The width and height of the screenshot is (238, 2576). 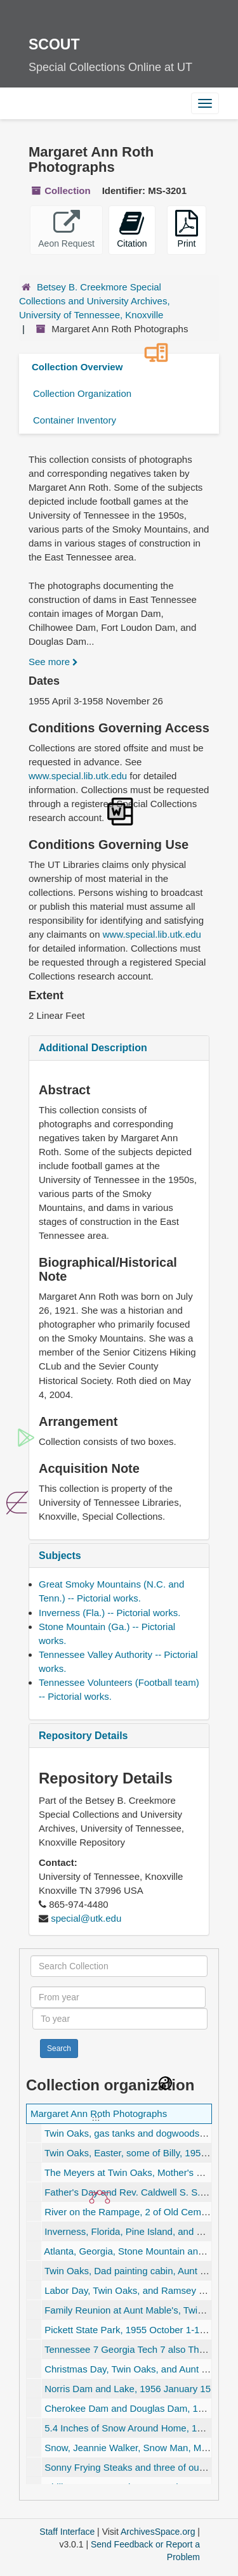 What do you see at coordinates (156, 353) in the screenshot?
I see `access desktop computer settings` at bounding box center [156, 353].